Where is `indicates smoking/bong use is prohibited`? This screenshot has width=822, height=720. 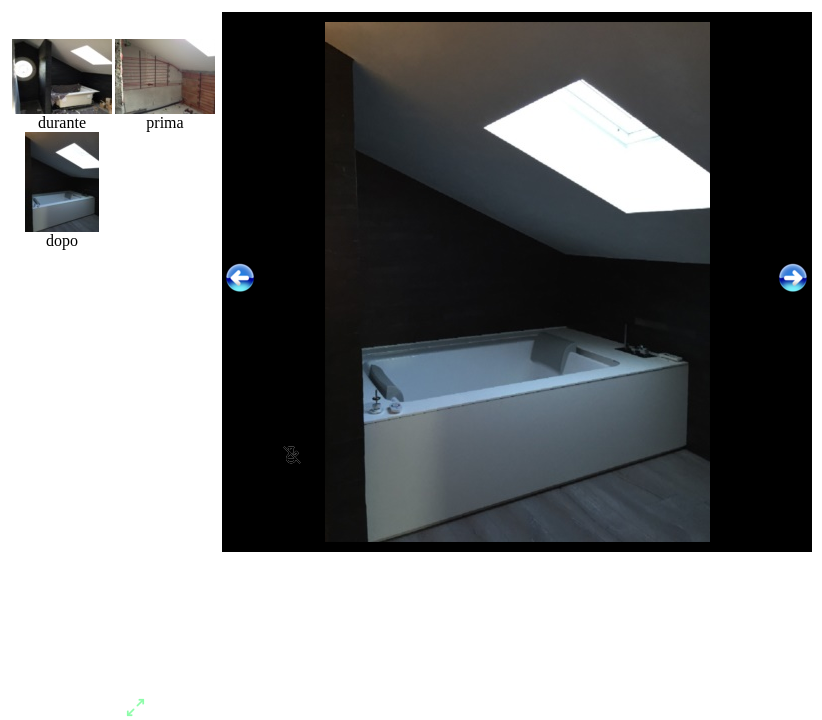
indicates smoking/bong use is prohibited is located at coordinates (292, 455).